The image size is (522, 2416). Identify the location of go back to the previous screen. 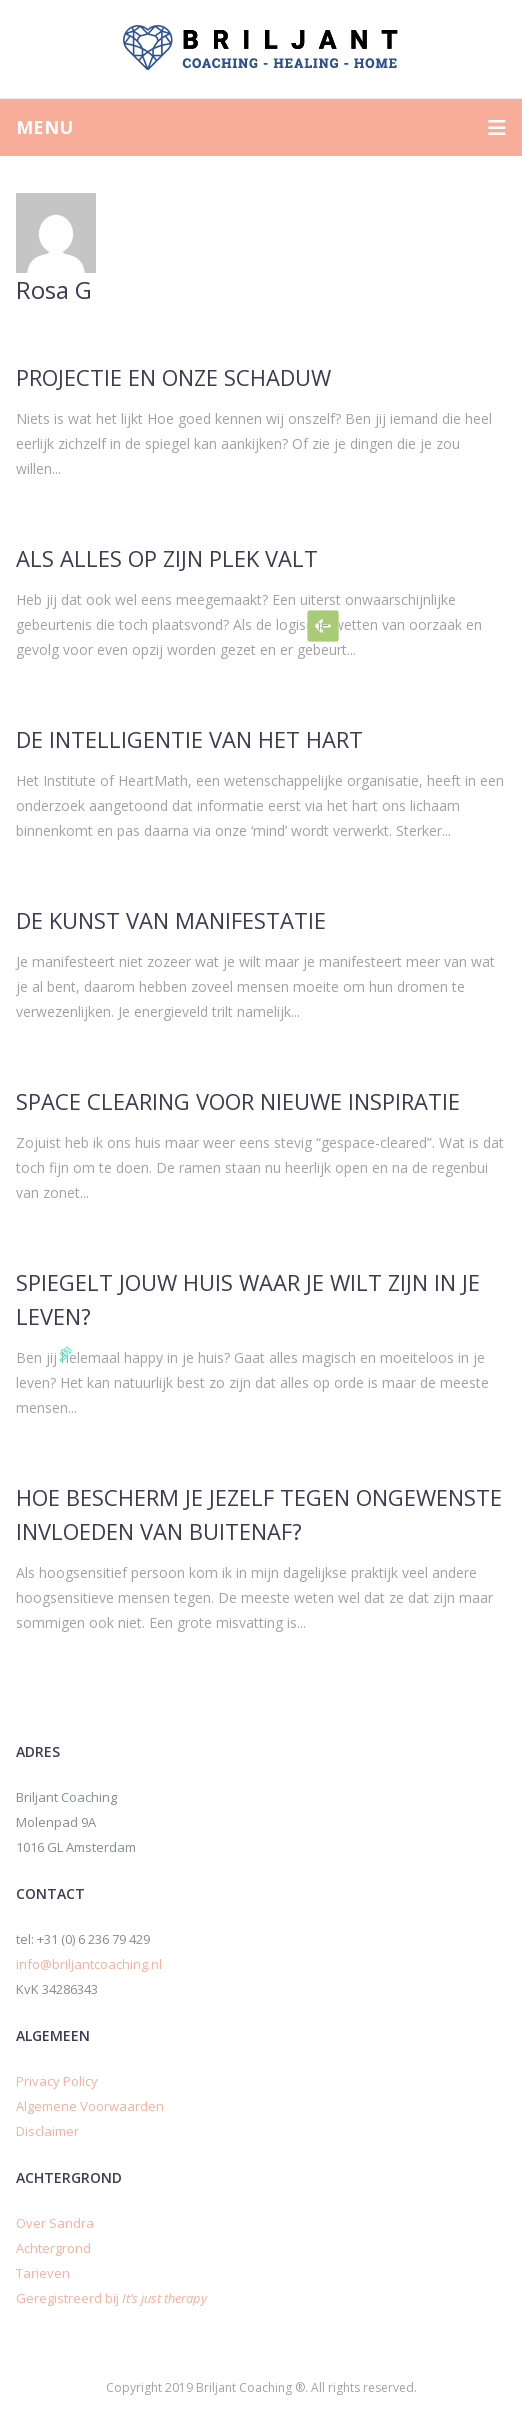
(323, 626).